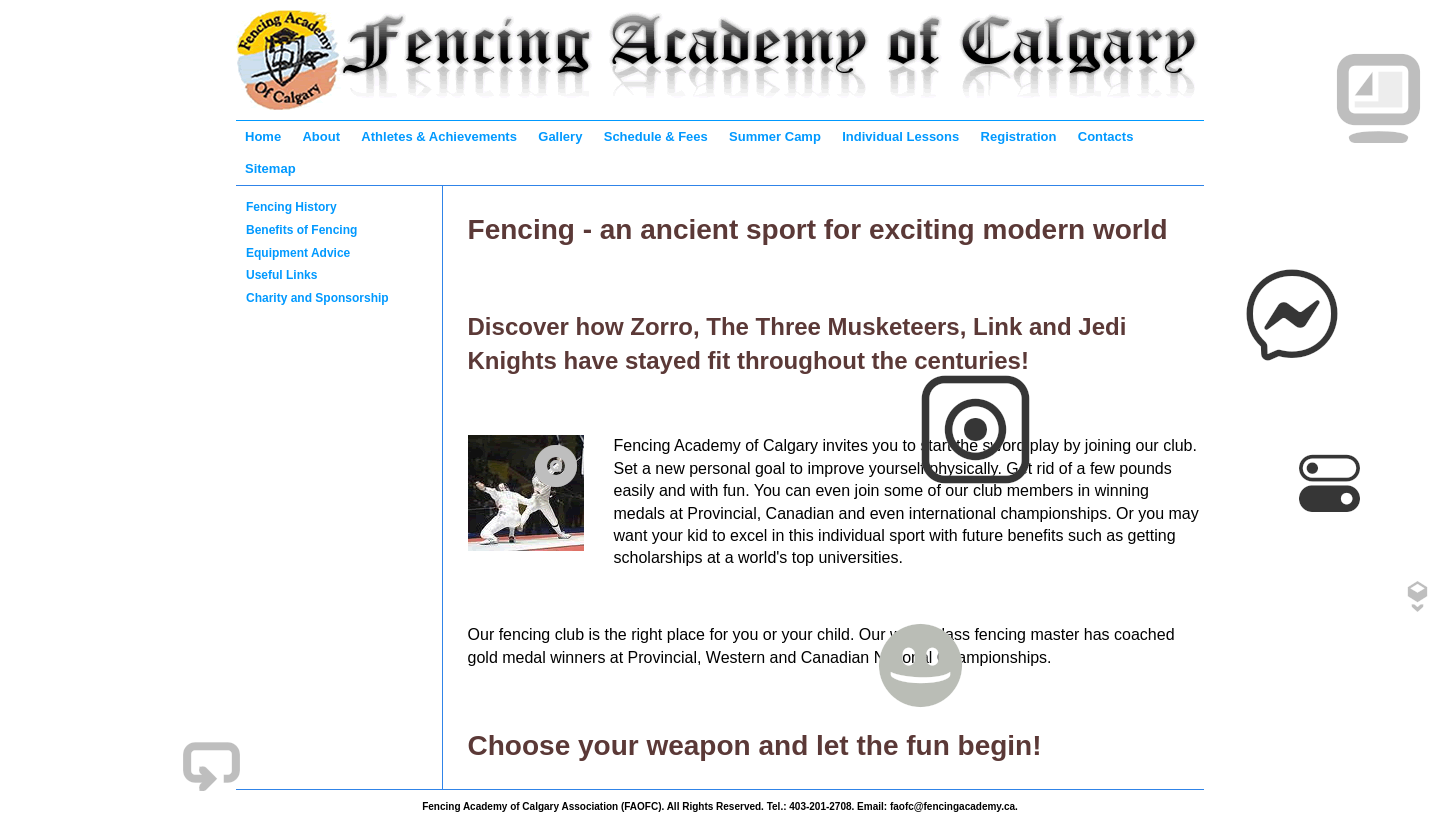 The image size is (1440, 824). I want to click on open rhythmbox music player, so click(975, 429).